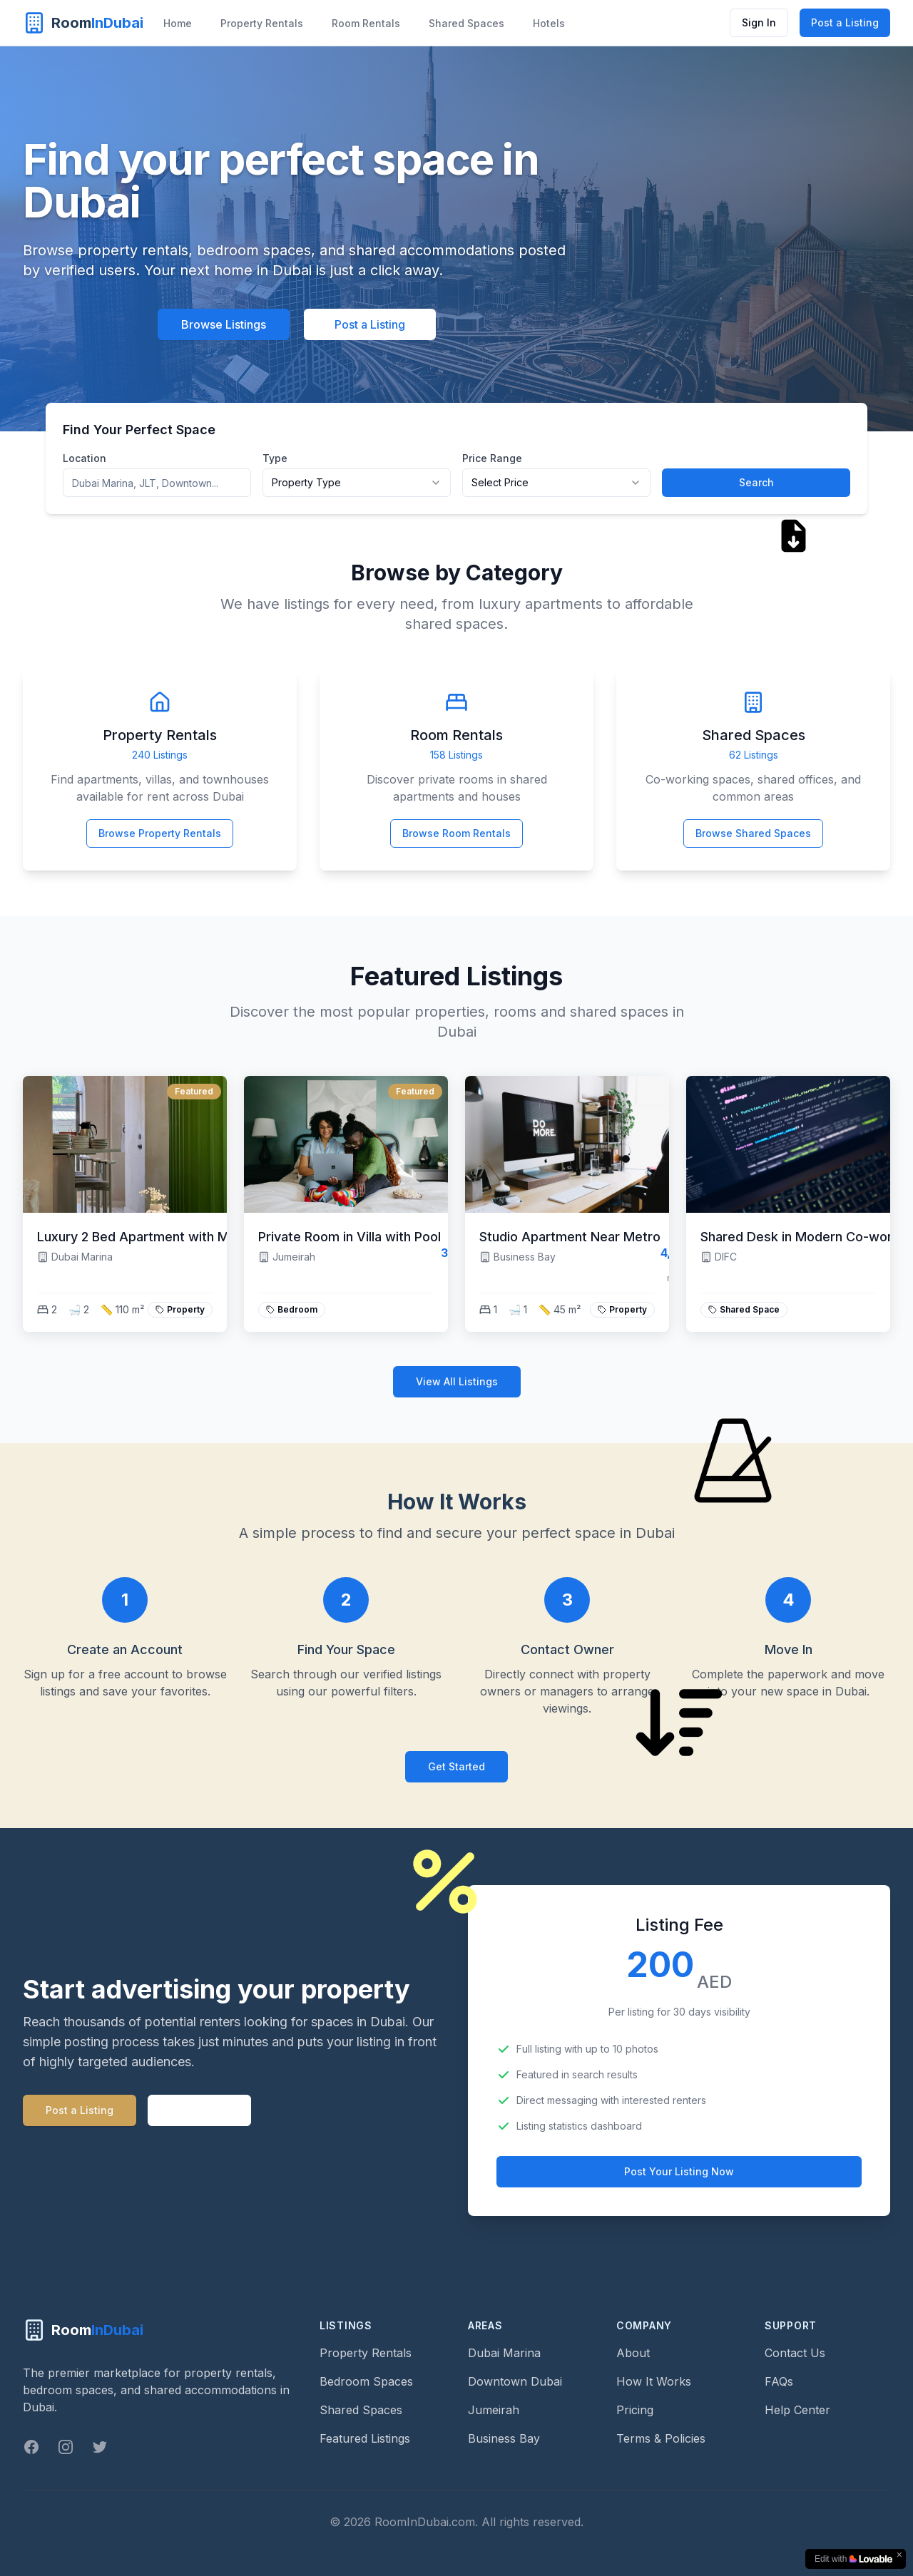 The height and width of the screenshot is (2576, 913). Describe the element at coordinates (793, 535) in the screenshot. I see `download file` at that location.